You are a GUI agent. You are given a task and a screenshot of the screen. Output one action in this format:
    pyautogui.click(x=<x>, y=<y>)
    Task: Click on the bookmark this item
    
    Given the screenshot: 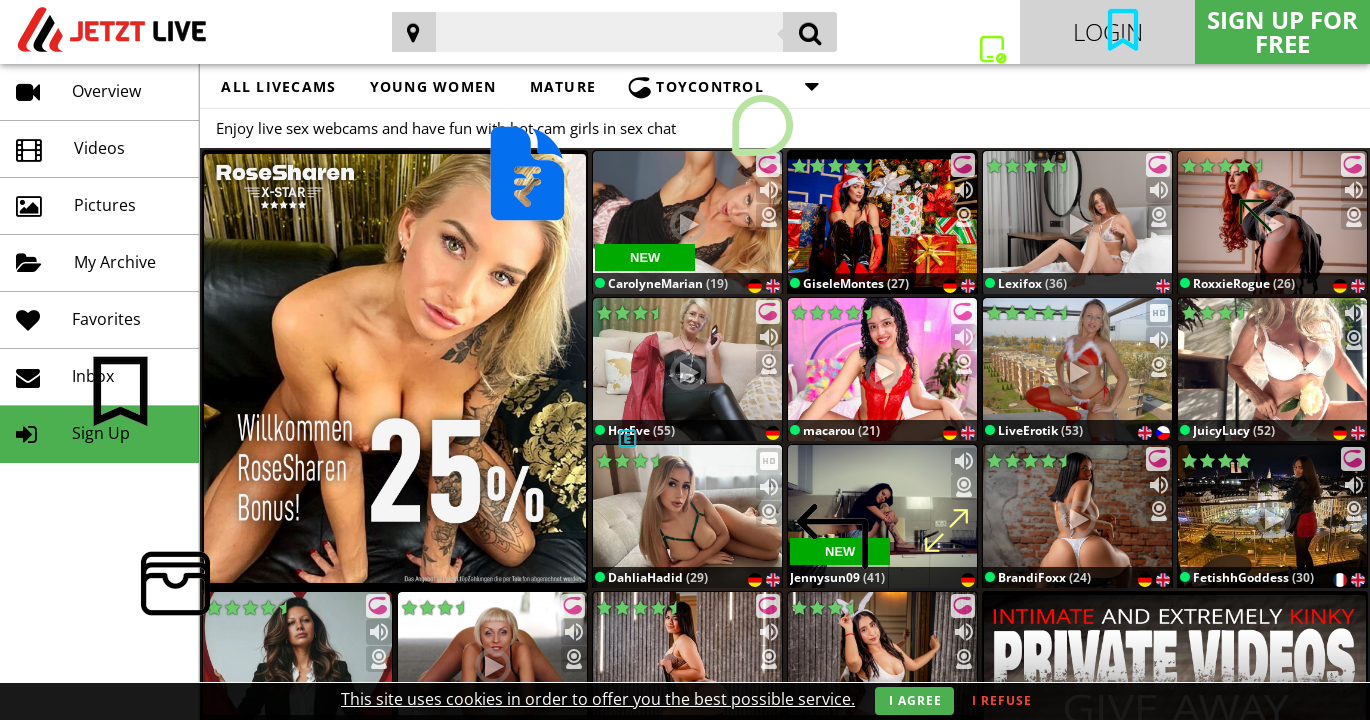 What is the action you would take?
    pyautogui.click(x=1123, y=29)
    